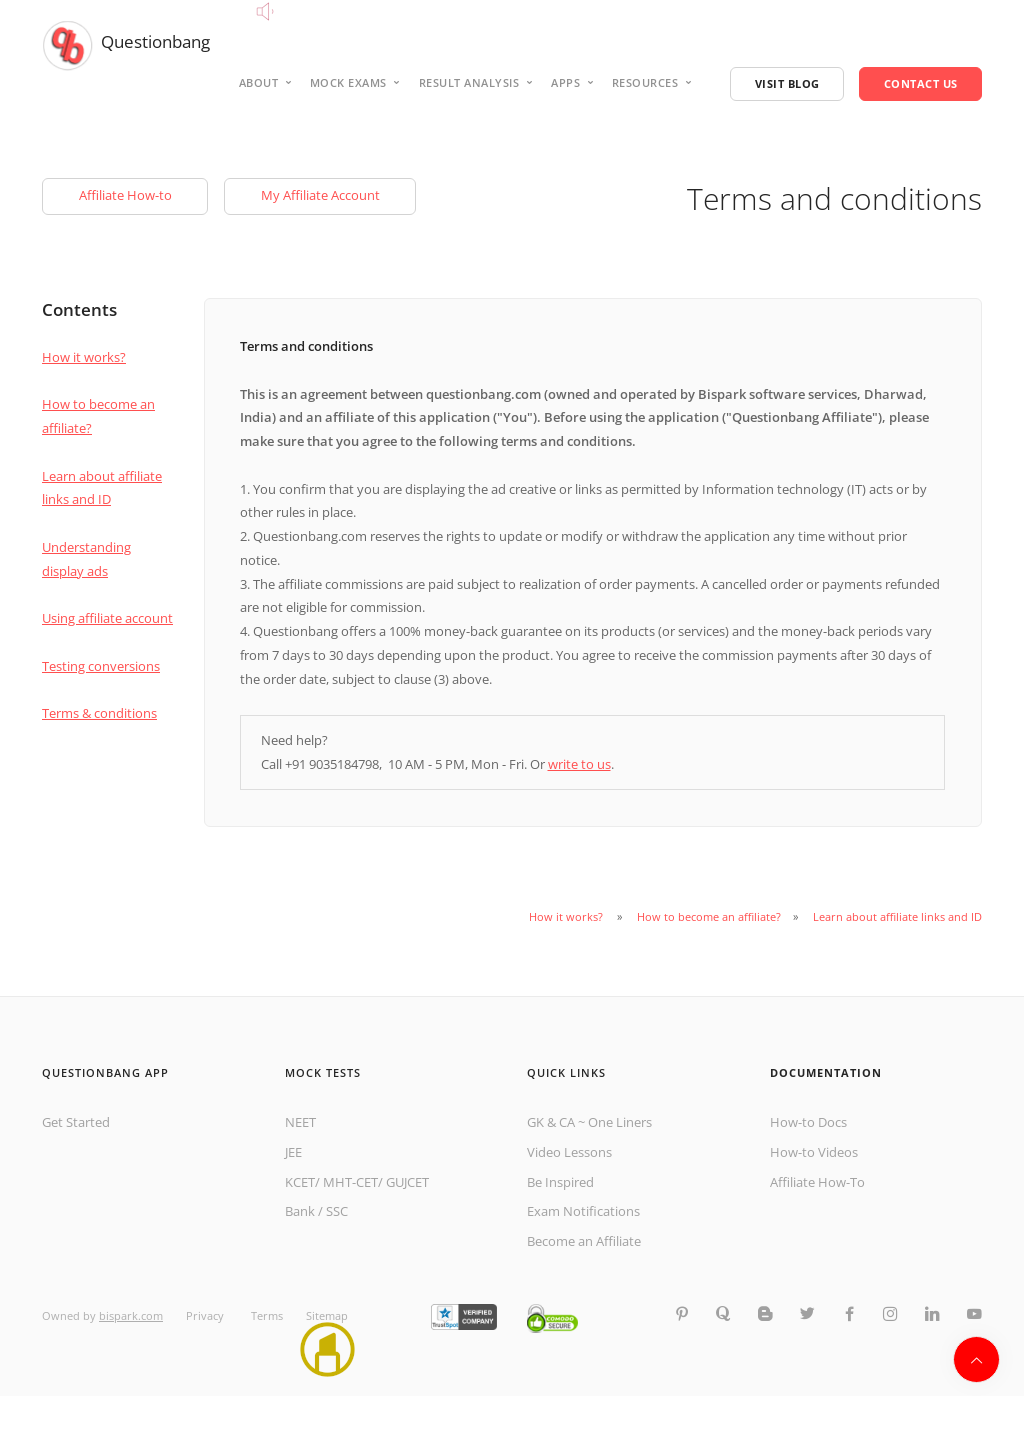  I want to click on activate highlighter tool for text markup, so click(327, 1349).